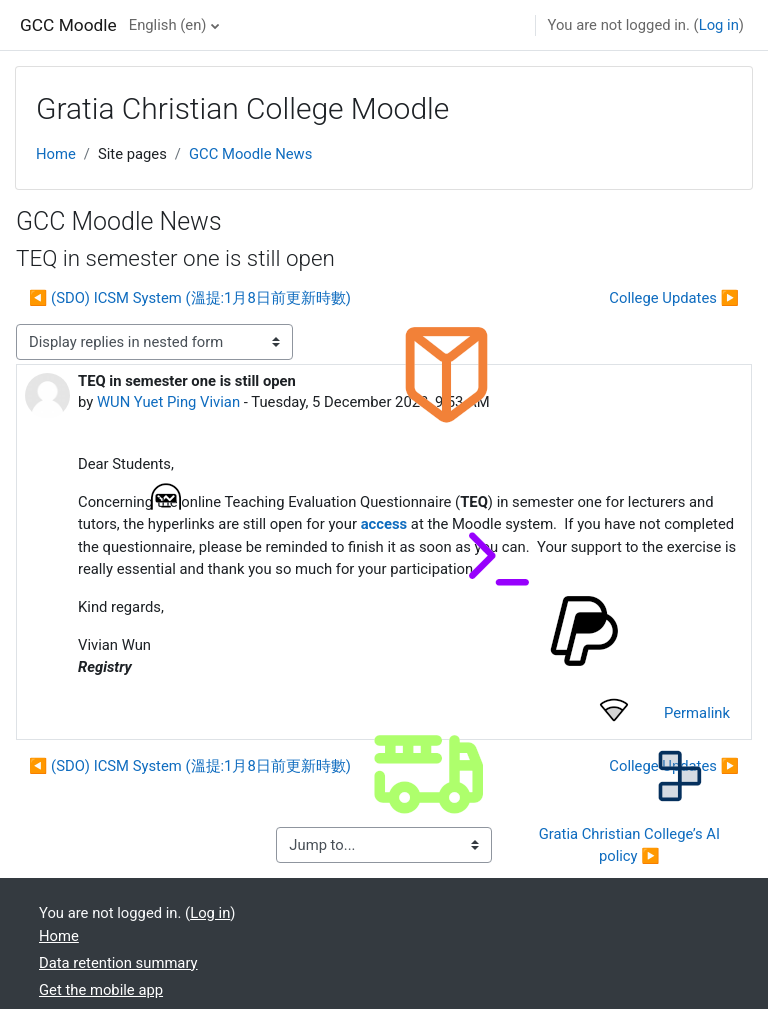 This screenshot has height=1009, width=768. What do you see at coordinates (166, 497) in the screenshot?
I see `access GitHub's Hubot automation bot` at bounding box center [166, 497].